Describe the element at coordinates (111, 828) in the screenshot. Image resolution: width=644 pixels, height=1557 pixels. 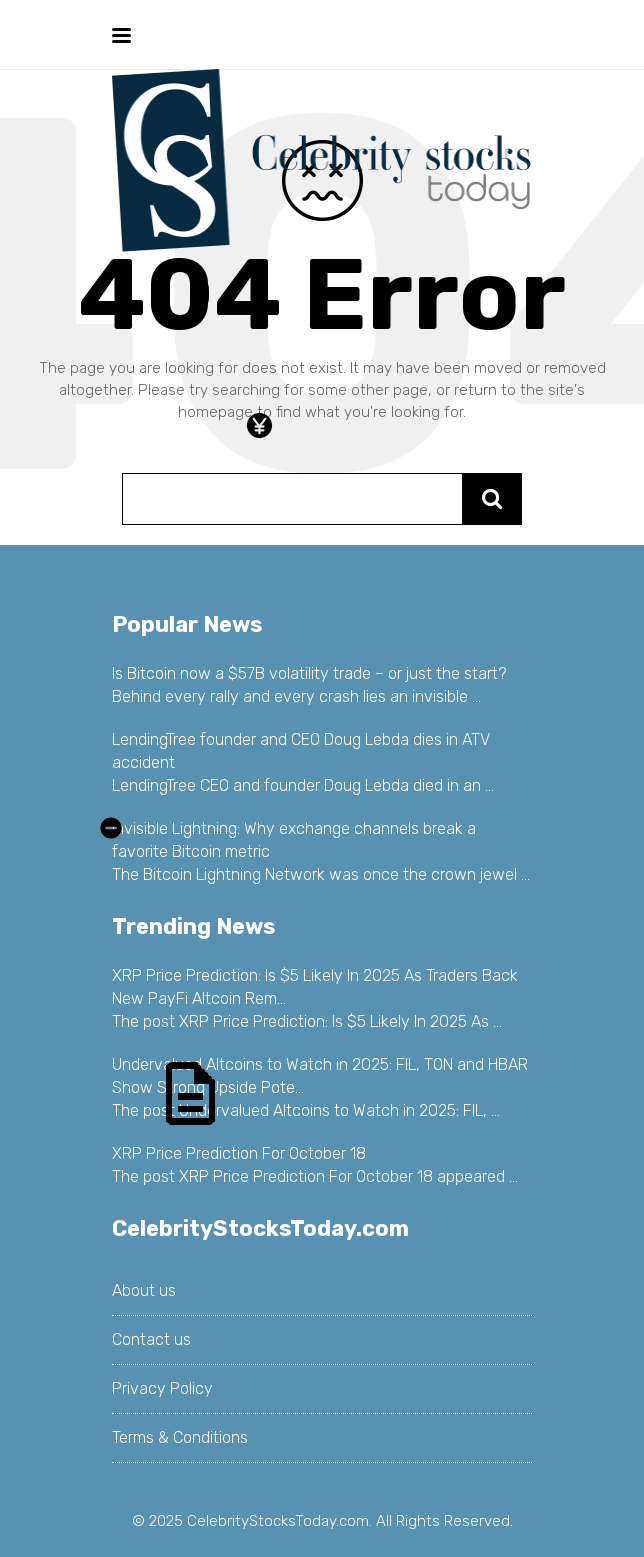
I see `enable do not disturb mode` at that location.